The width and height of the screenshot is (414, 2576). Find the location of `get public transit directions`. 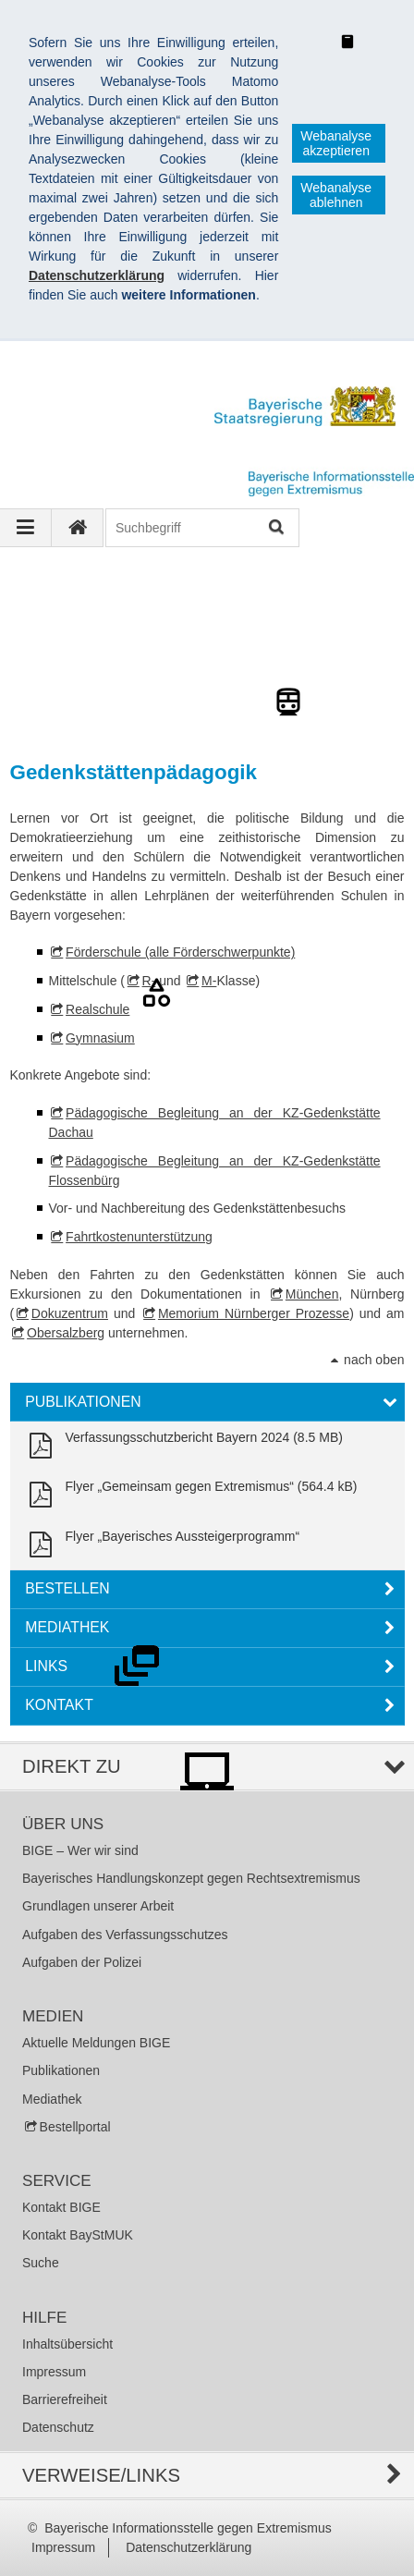

get public transit directions is located at coordinates (288, 702).